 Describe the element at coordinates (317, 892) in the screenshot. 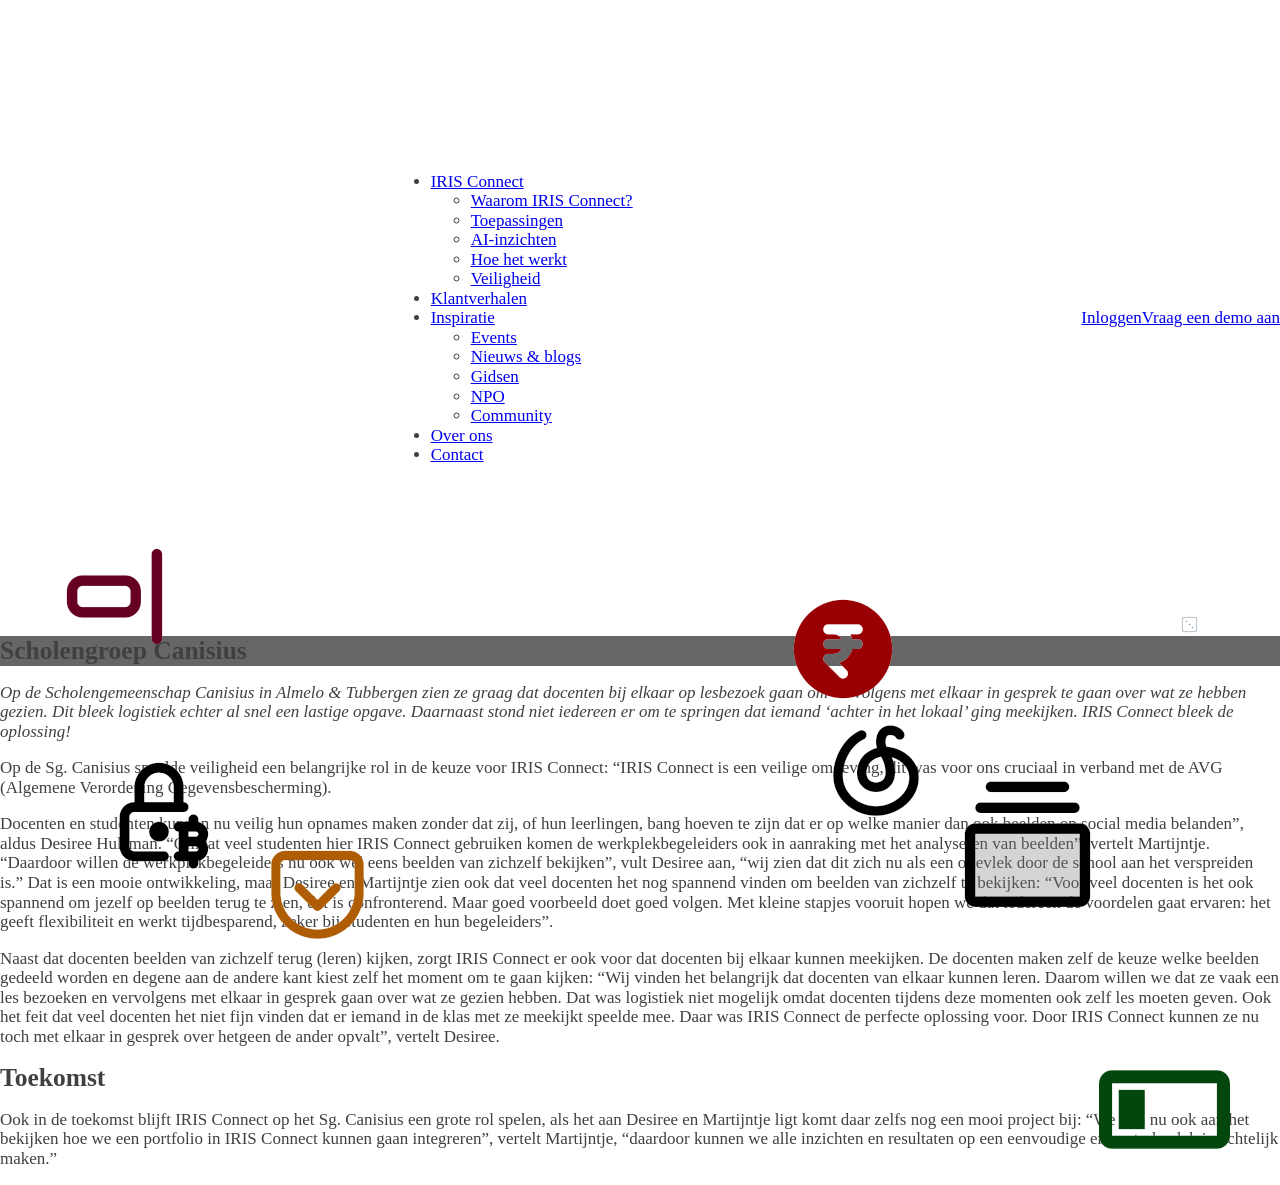

I see `save to pocket` at that location.